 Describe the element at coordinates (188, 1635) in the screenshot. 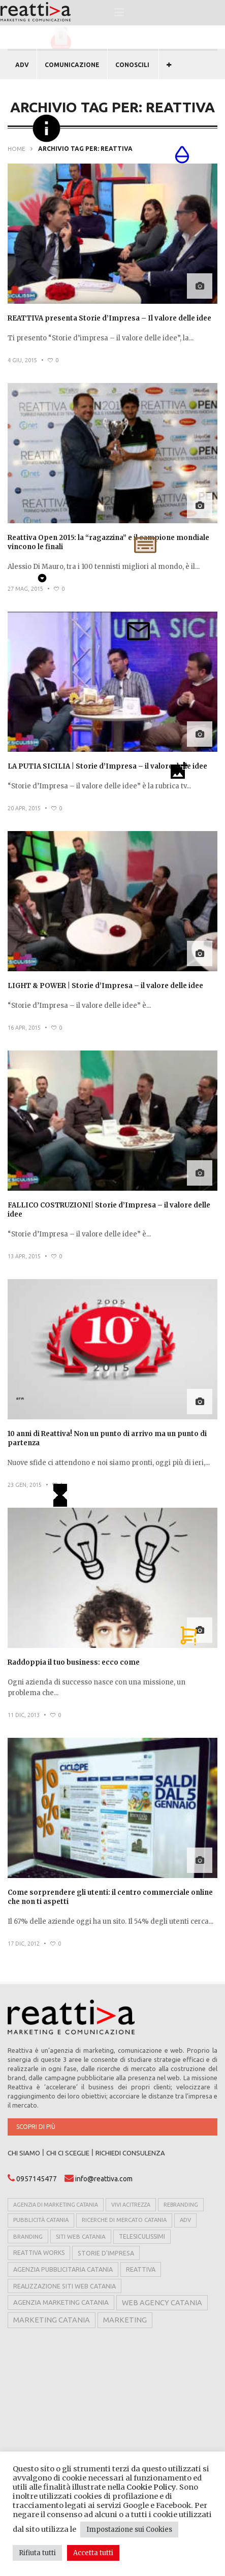

I see `cart requires attention or has an issue` at that location.